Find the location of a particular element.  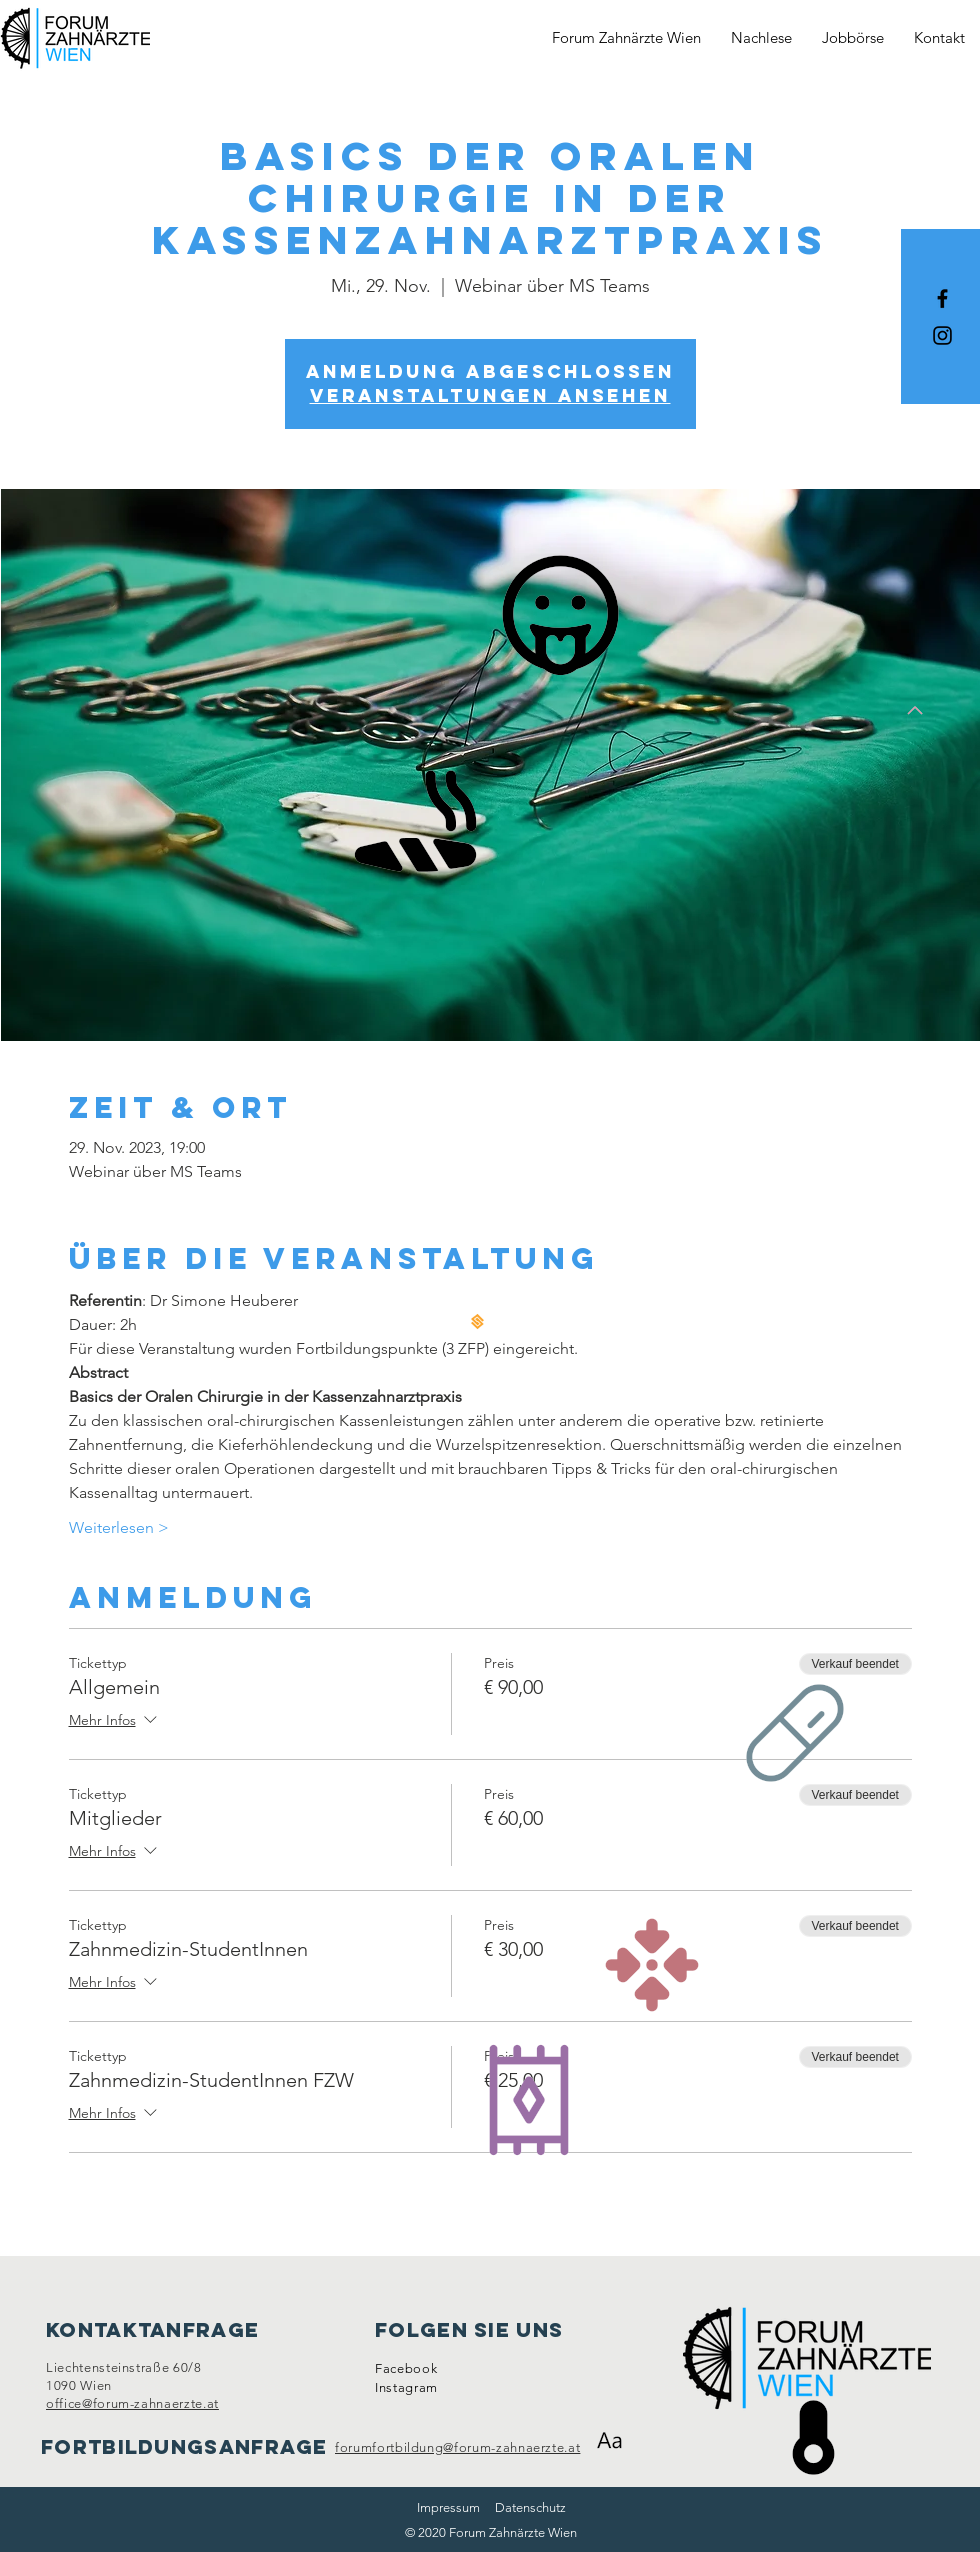

react with a playful or silly emoji is located at coordinates (560, 613).